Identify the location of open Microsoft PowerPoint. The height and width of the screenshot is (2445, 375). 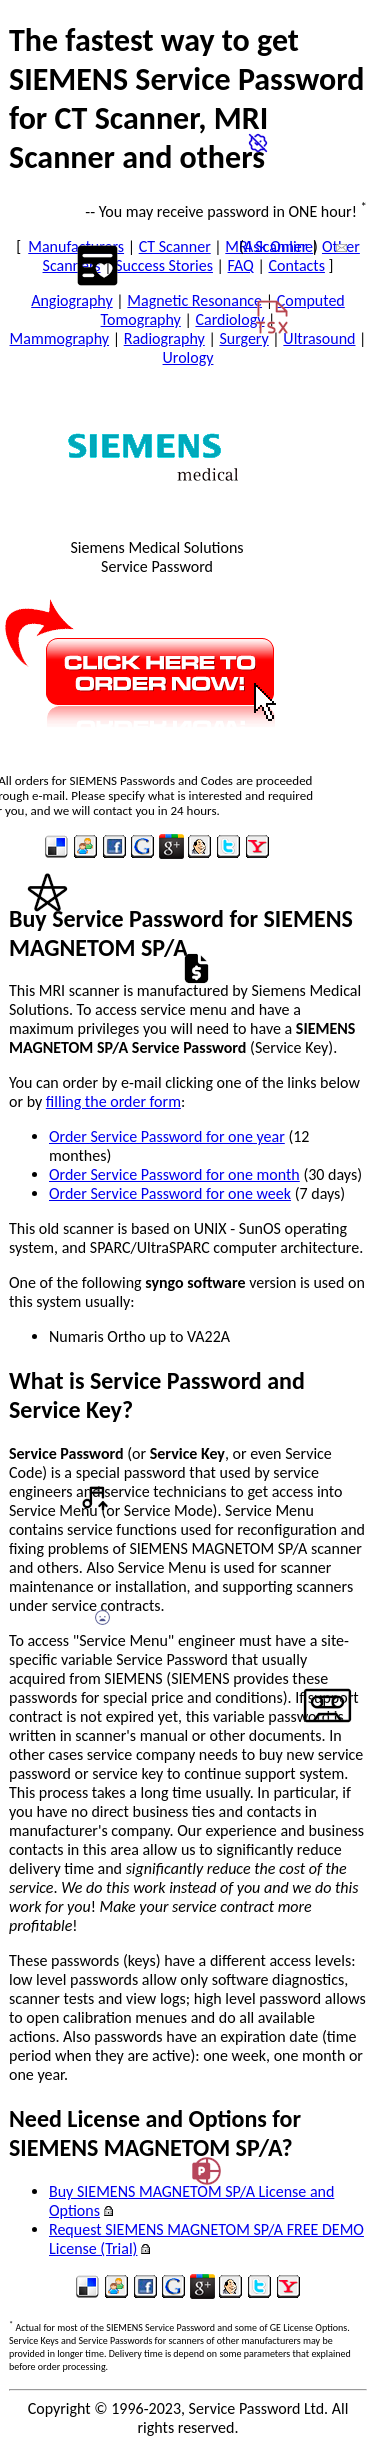
(206, 2171).